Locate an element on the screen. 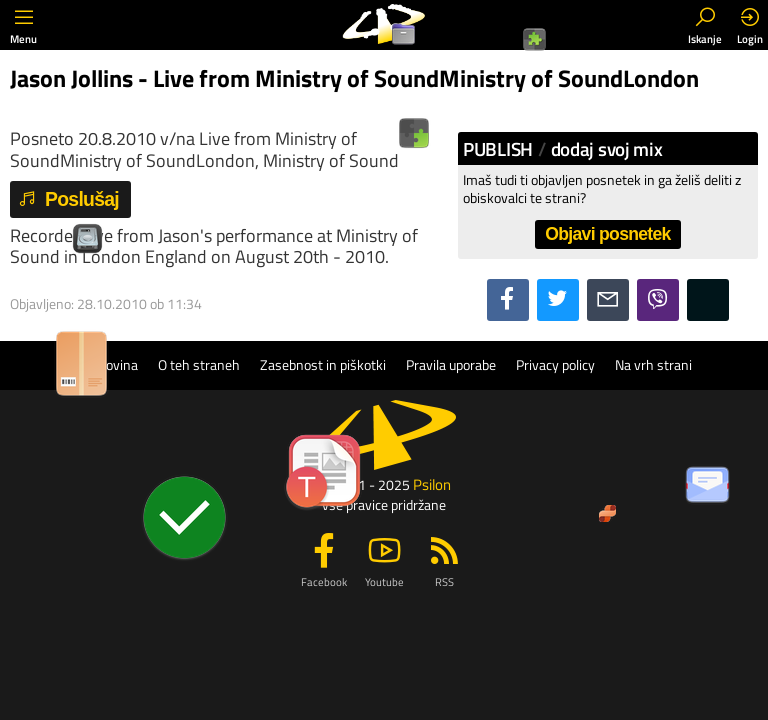 This screenshot has width=768, height=720. open disk utility to manage storage drives is located at coordinates (87, 238).